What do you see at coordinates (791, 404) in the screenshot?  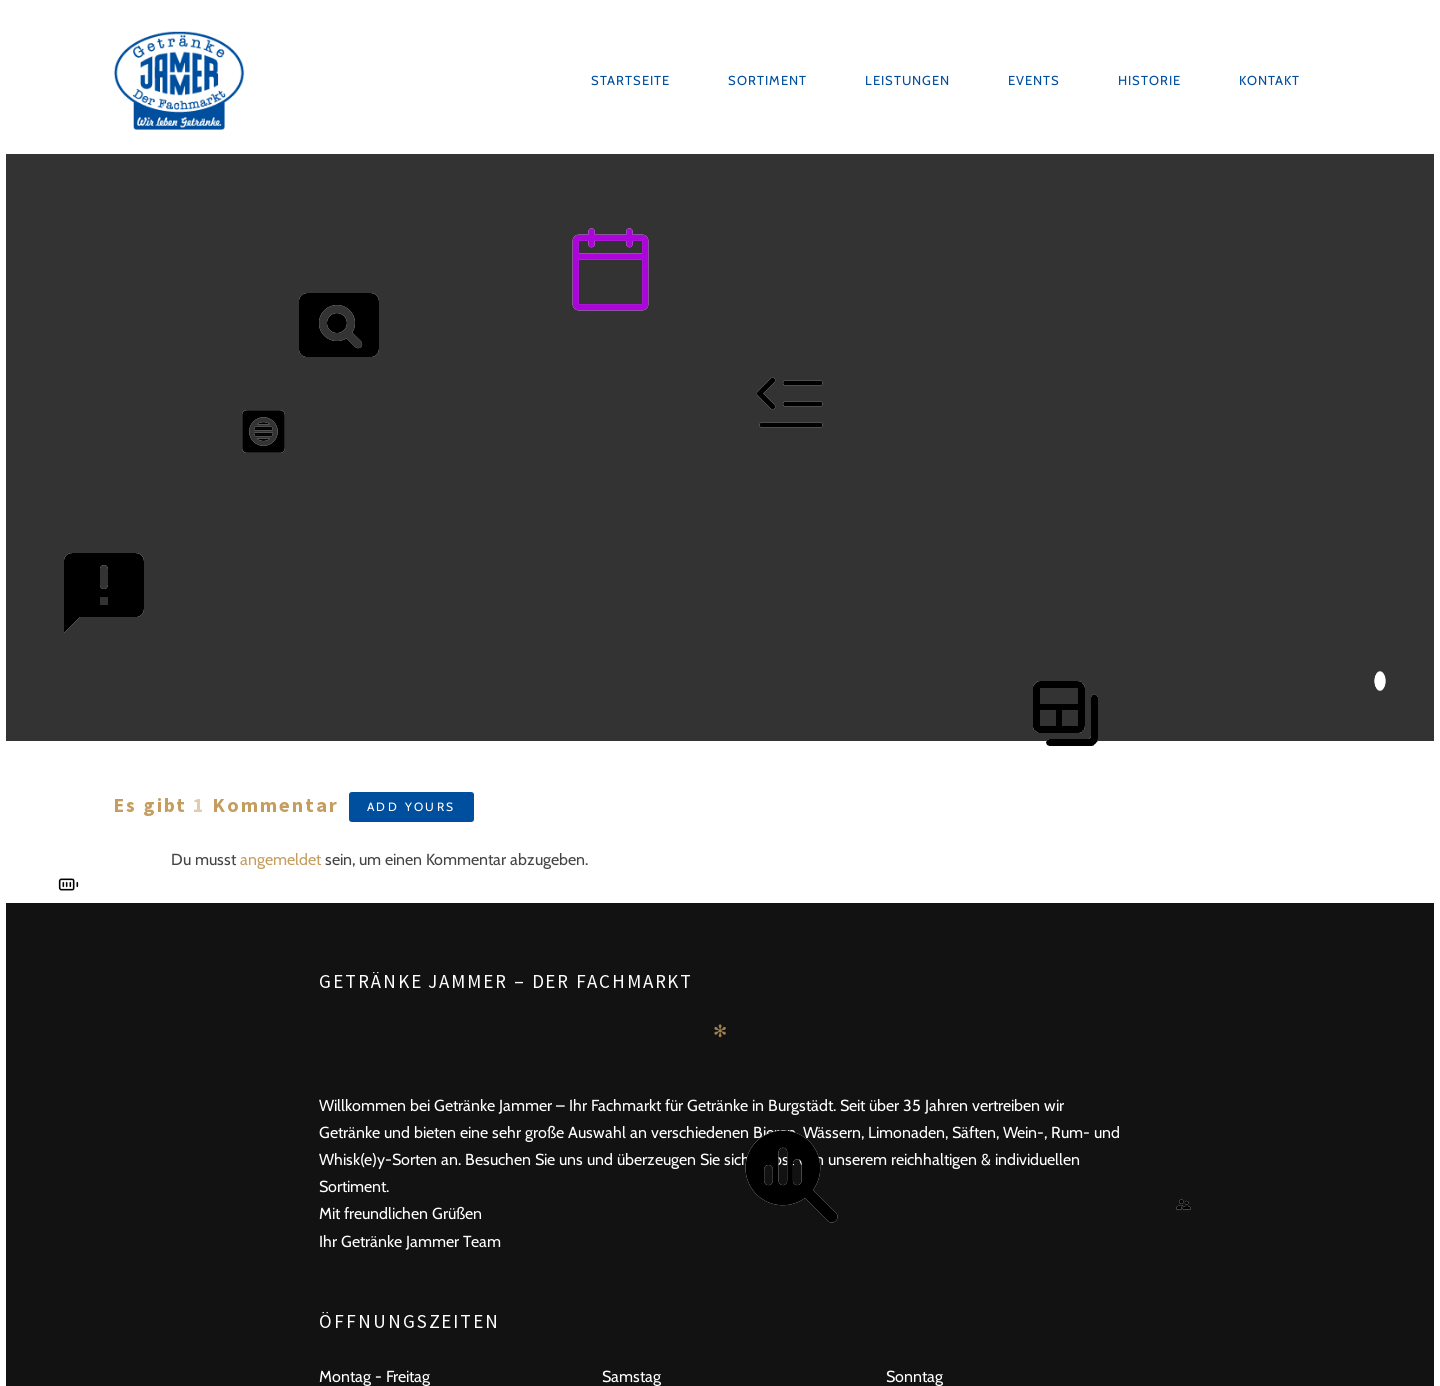 I see `decrease text indentation` at bounding box center [791, 404].